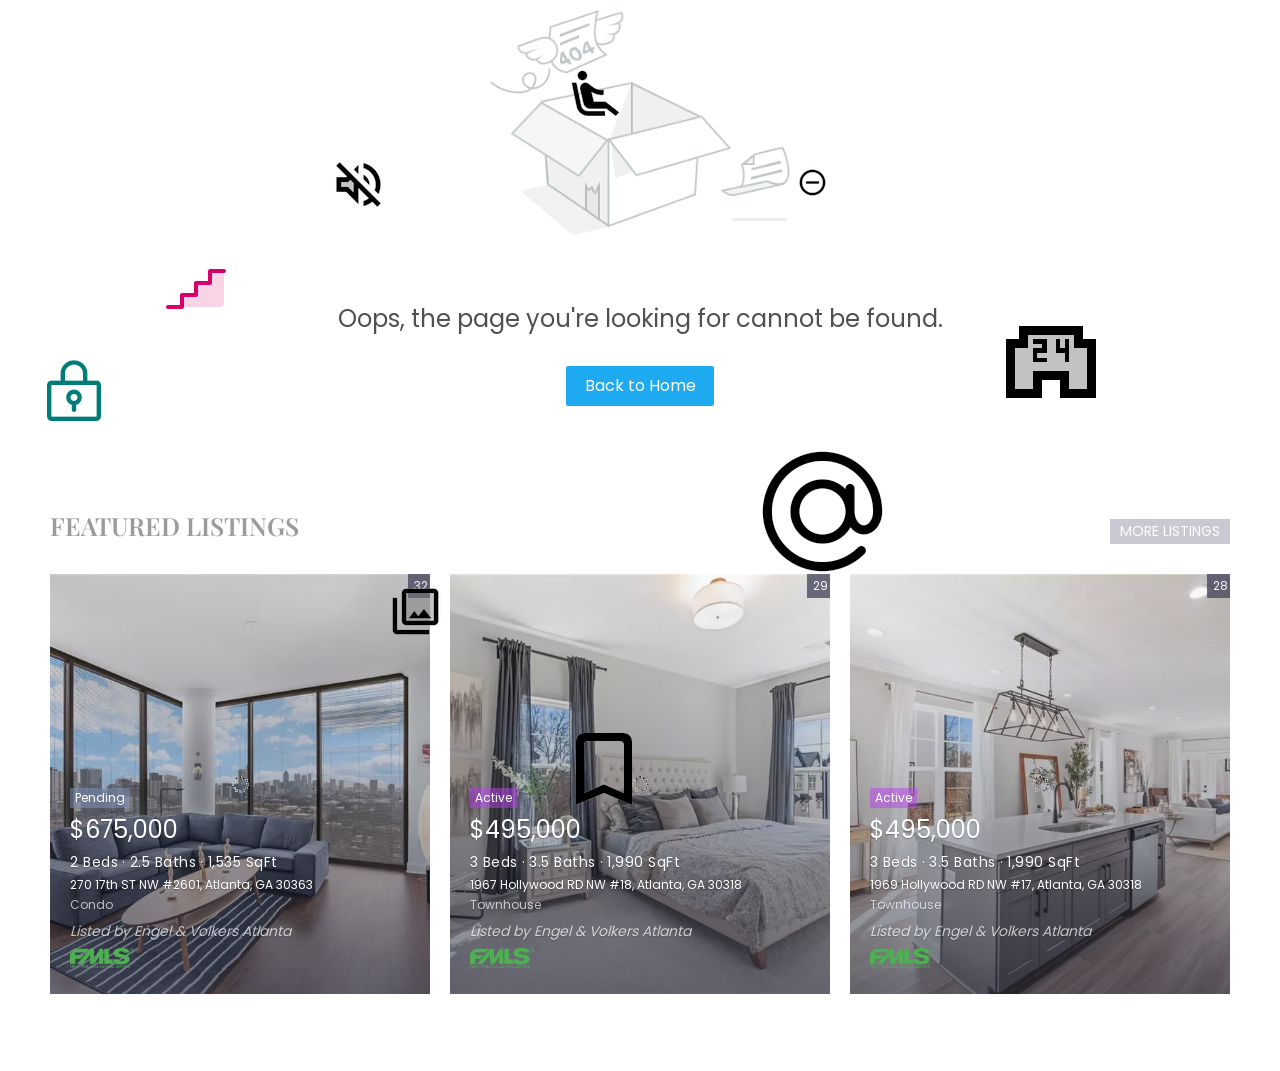 The width and height of the screenshot is (1280, 1071). What do you see at coordinates (74, 394) in the screenshot?
I see `access security or privacy settings` at bounding box center [74, 394].